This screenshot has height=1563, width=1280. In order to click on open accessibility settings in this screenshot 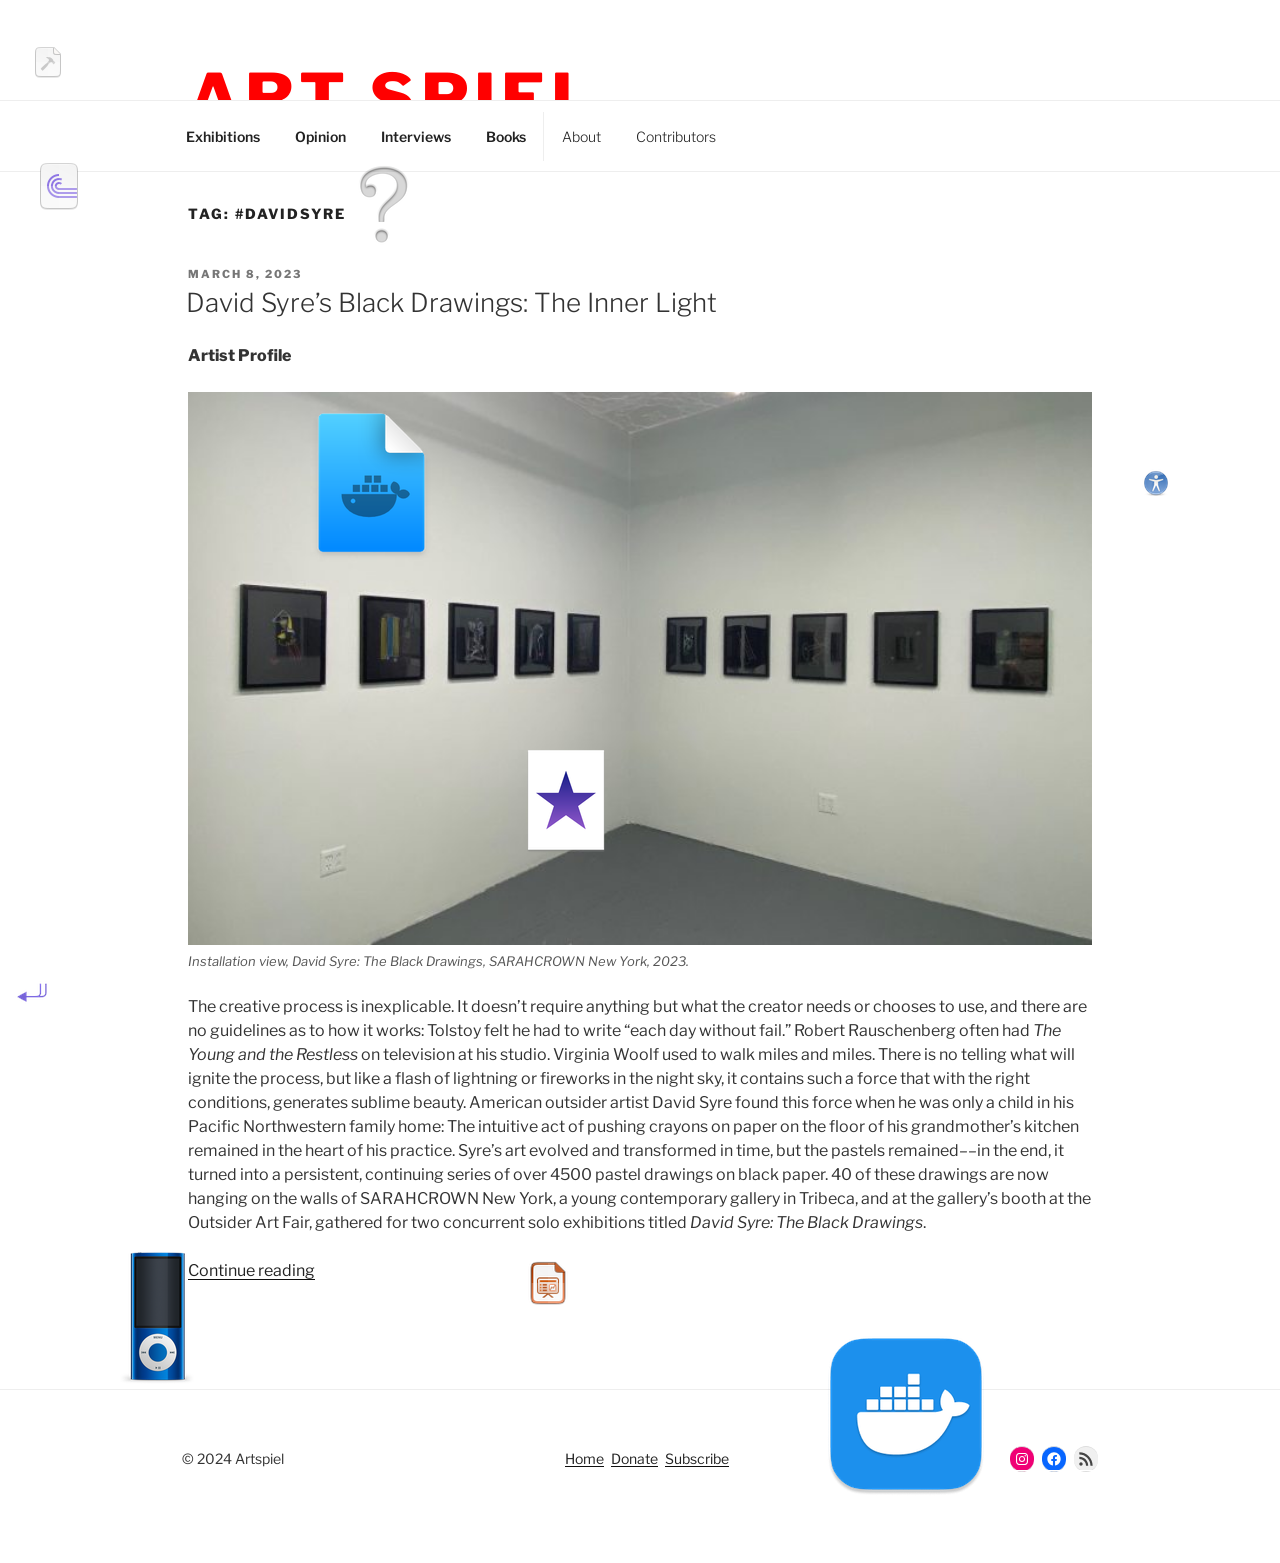, I will do `click(1156, 483)`.